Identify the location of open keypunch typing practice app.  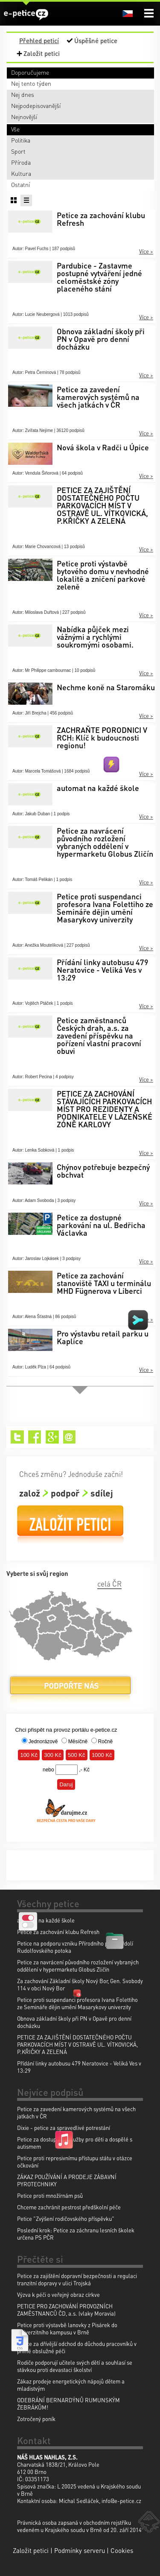
(111, 764).